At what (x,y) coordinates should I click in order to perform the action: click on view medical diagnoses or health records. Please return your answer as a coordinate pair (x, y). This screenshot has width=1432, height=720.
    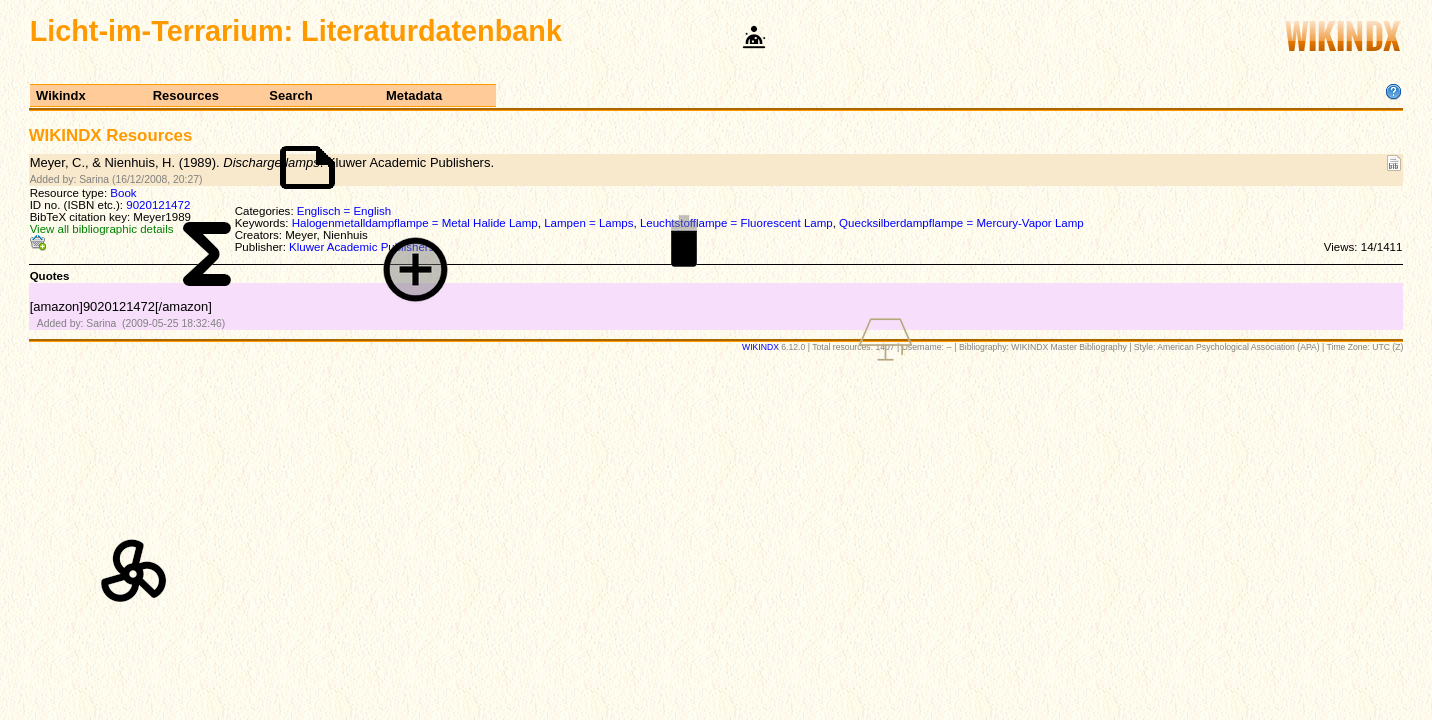
    Looking at the image, I should click on (754, 37).